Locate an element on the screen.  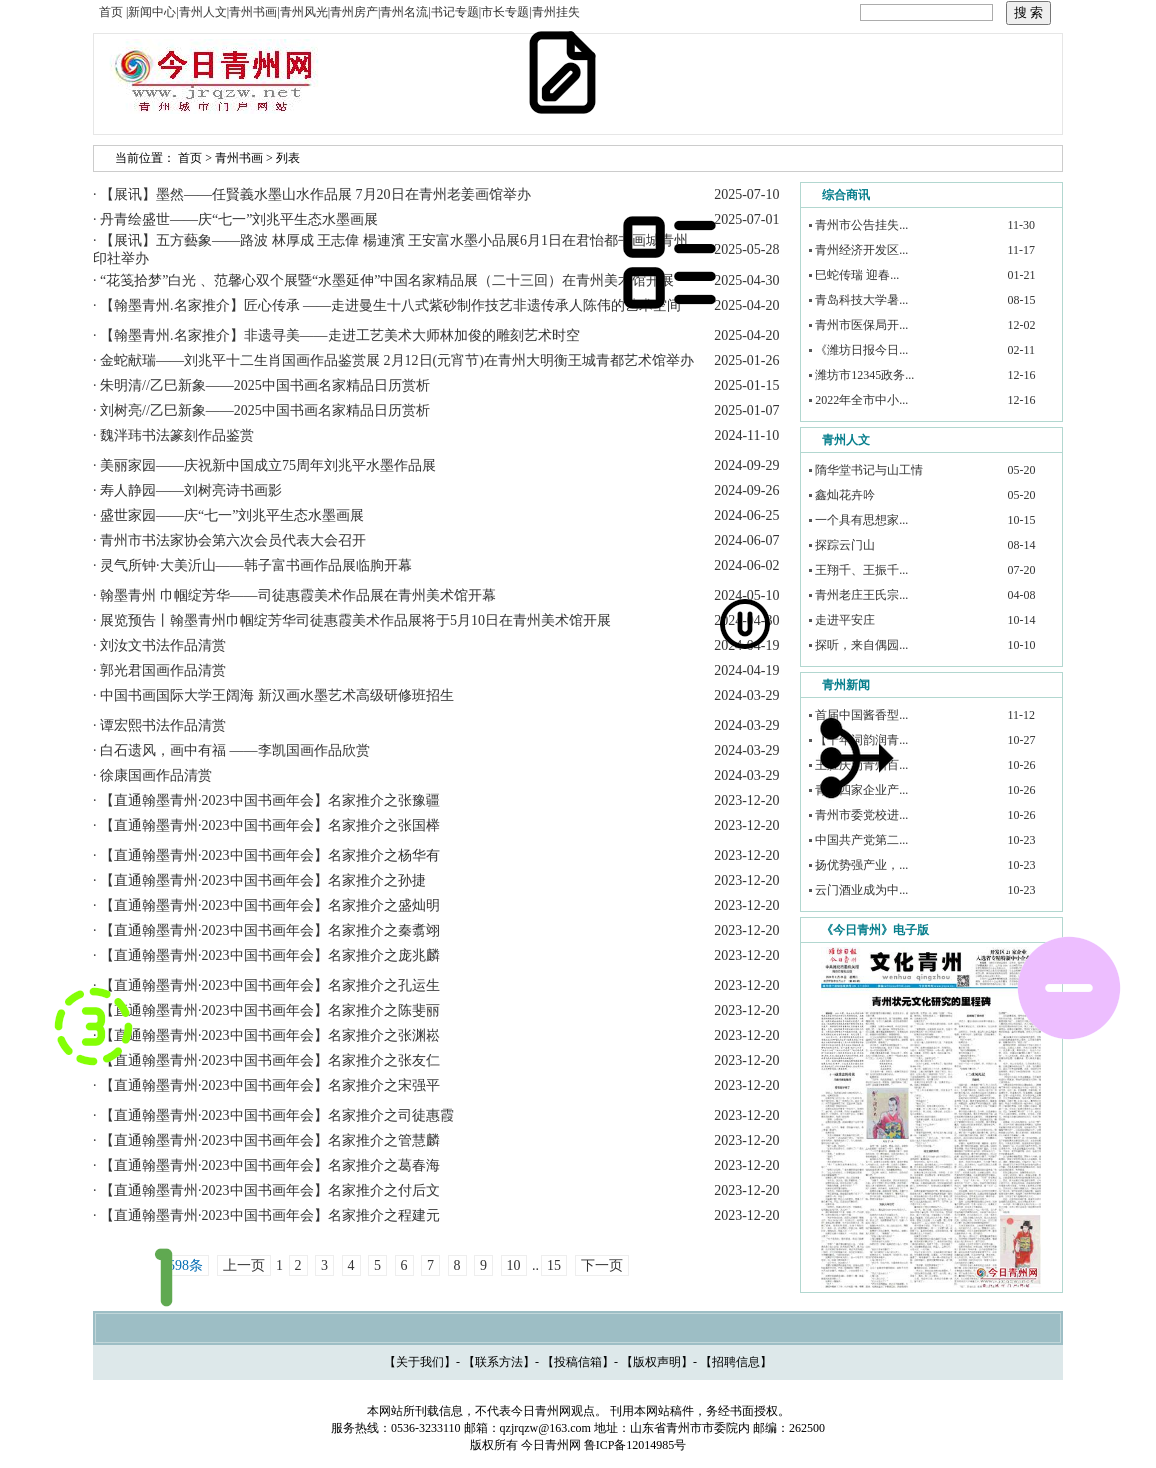
step 3 of a multi-step process is located at coordinates (93, 1026).